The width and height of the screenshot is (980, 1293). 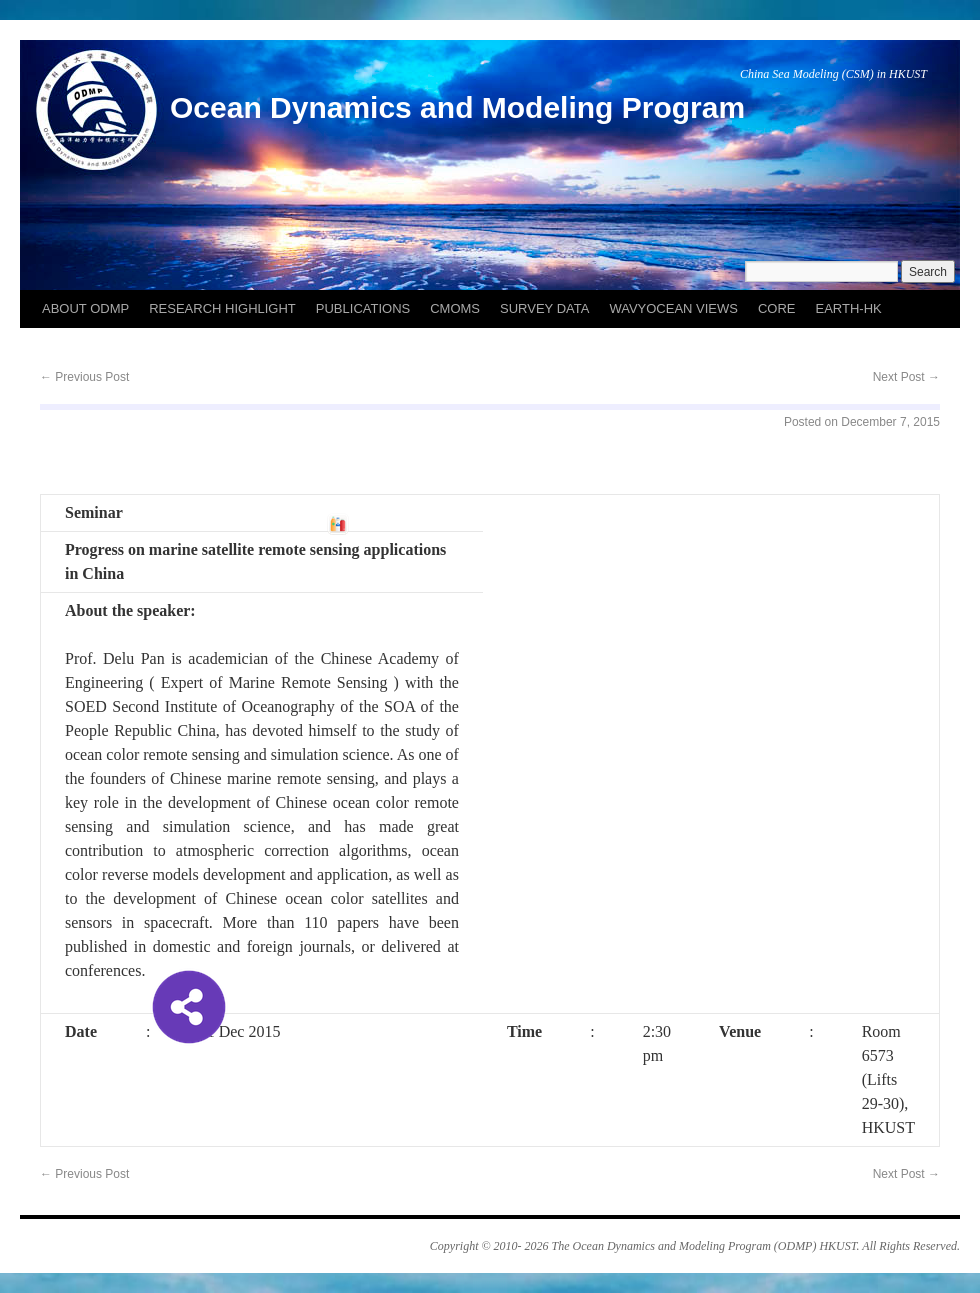 What do you see at coordinates (189, 1007) in the screenshot?
I see `indicates a shared file or folder` at bounding box center [189, 1007].